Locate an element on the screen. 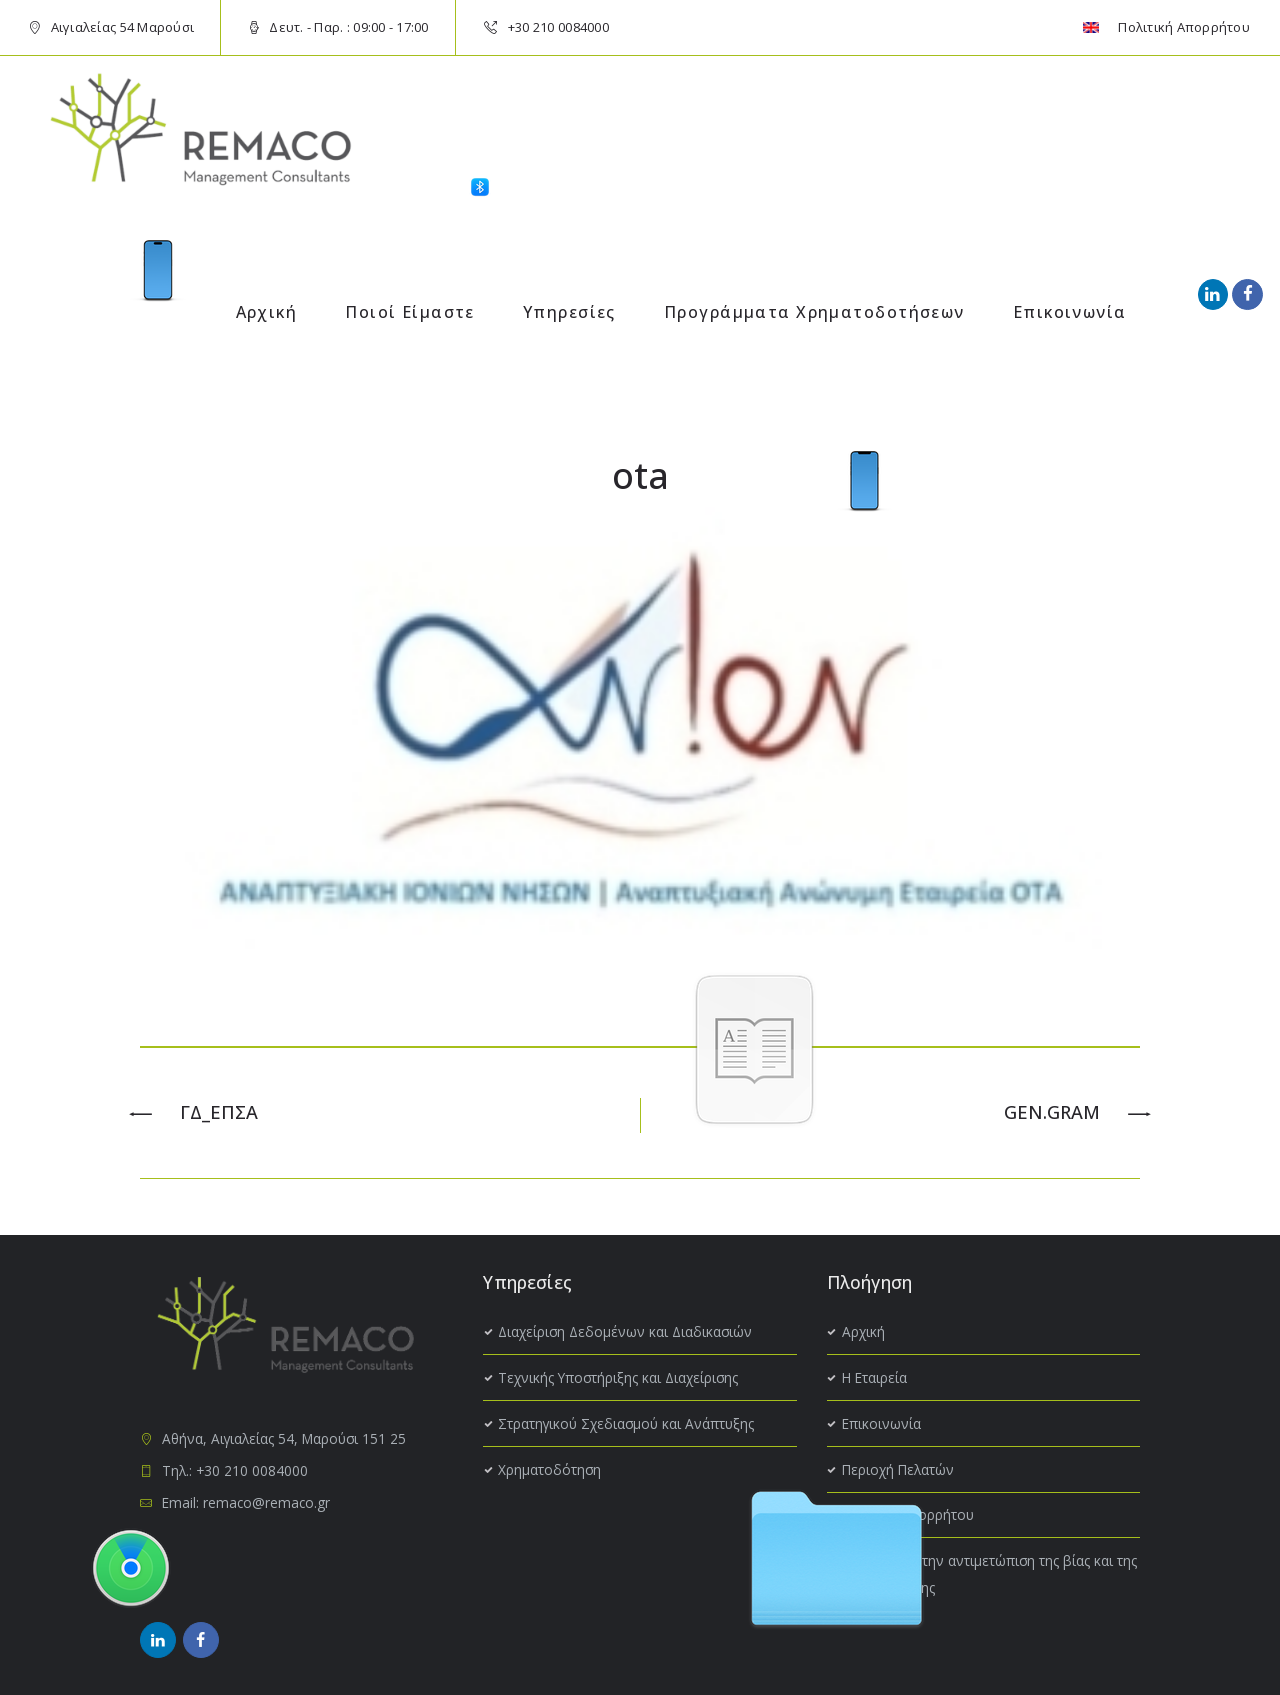 Image resolution: width=1280 pixels, height=1695 pixels. iPhone 15 Pro device connected is located at coordinates (158, 271).